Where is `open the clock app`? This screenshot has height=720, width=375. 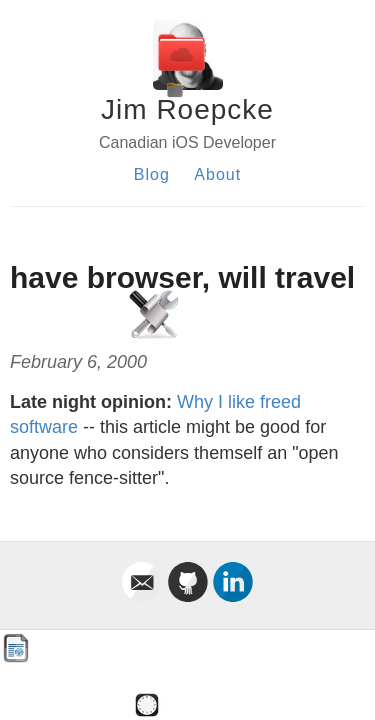 open the clock app is located at coordinates (147, 705).